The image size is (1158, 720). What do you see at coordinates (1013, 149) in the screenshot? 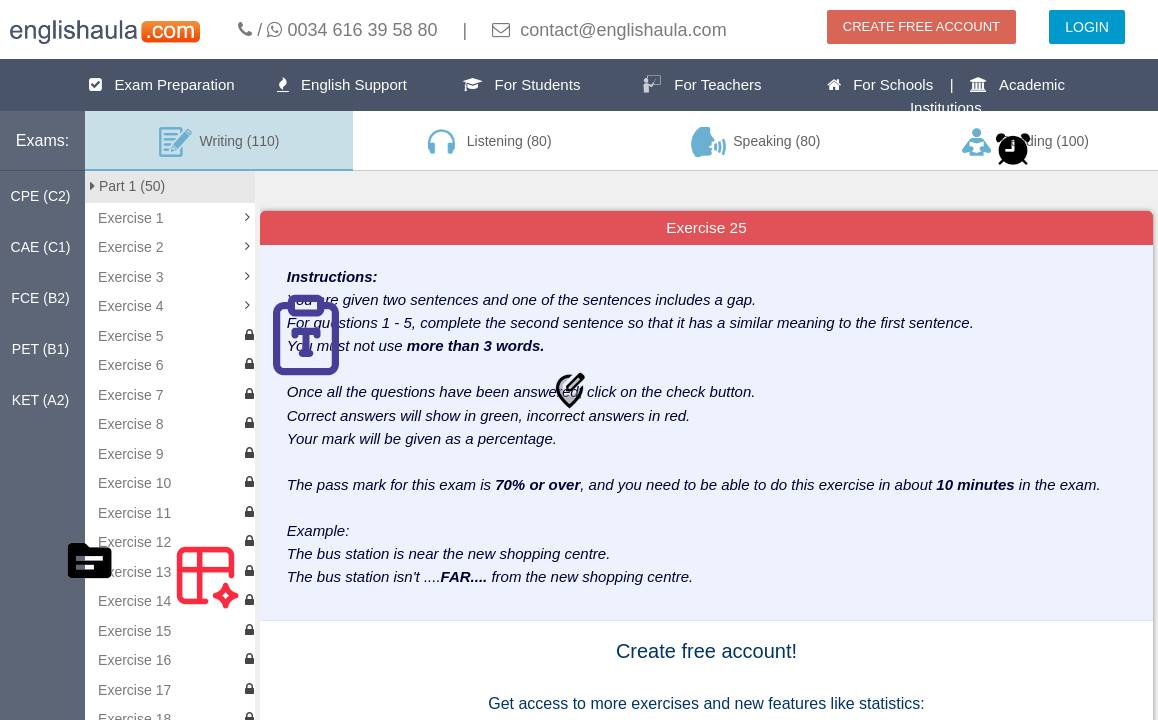
I see `set or manage alarms` at bounding box center [1013, 149].